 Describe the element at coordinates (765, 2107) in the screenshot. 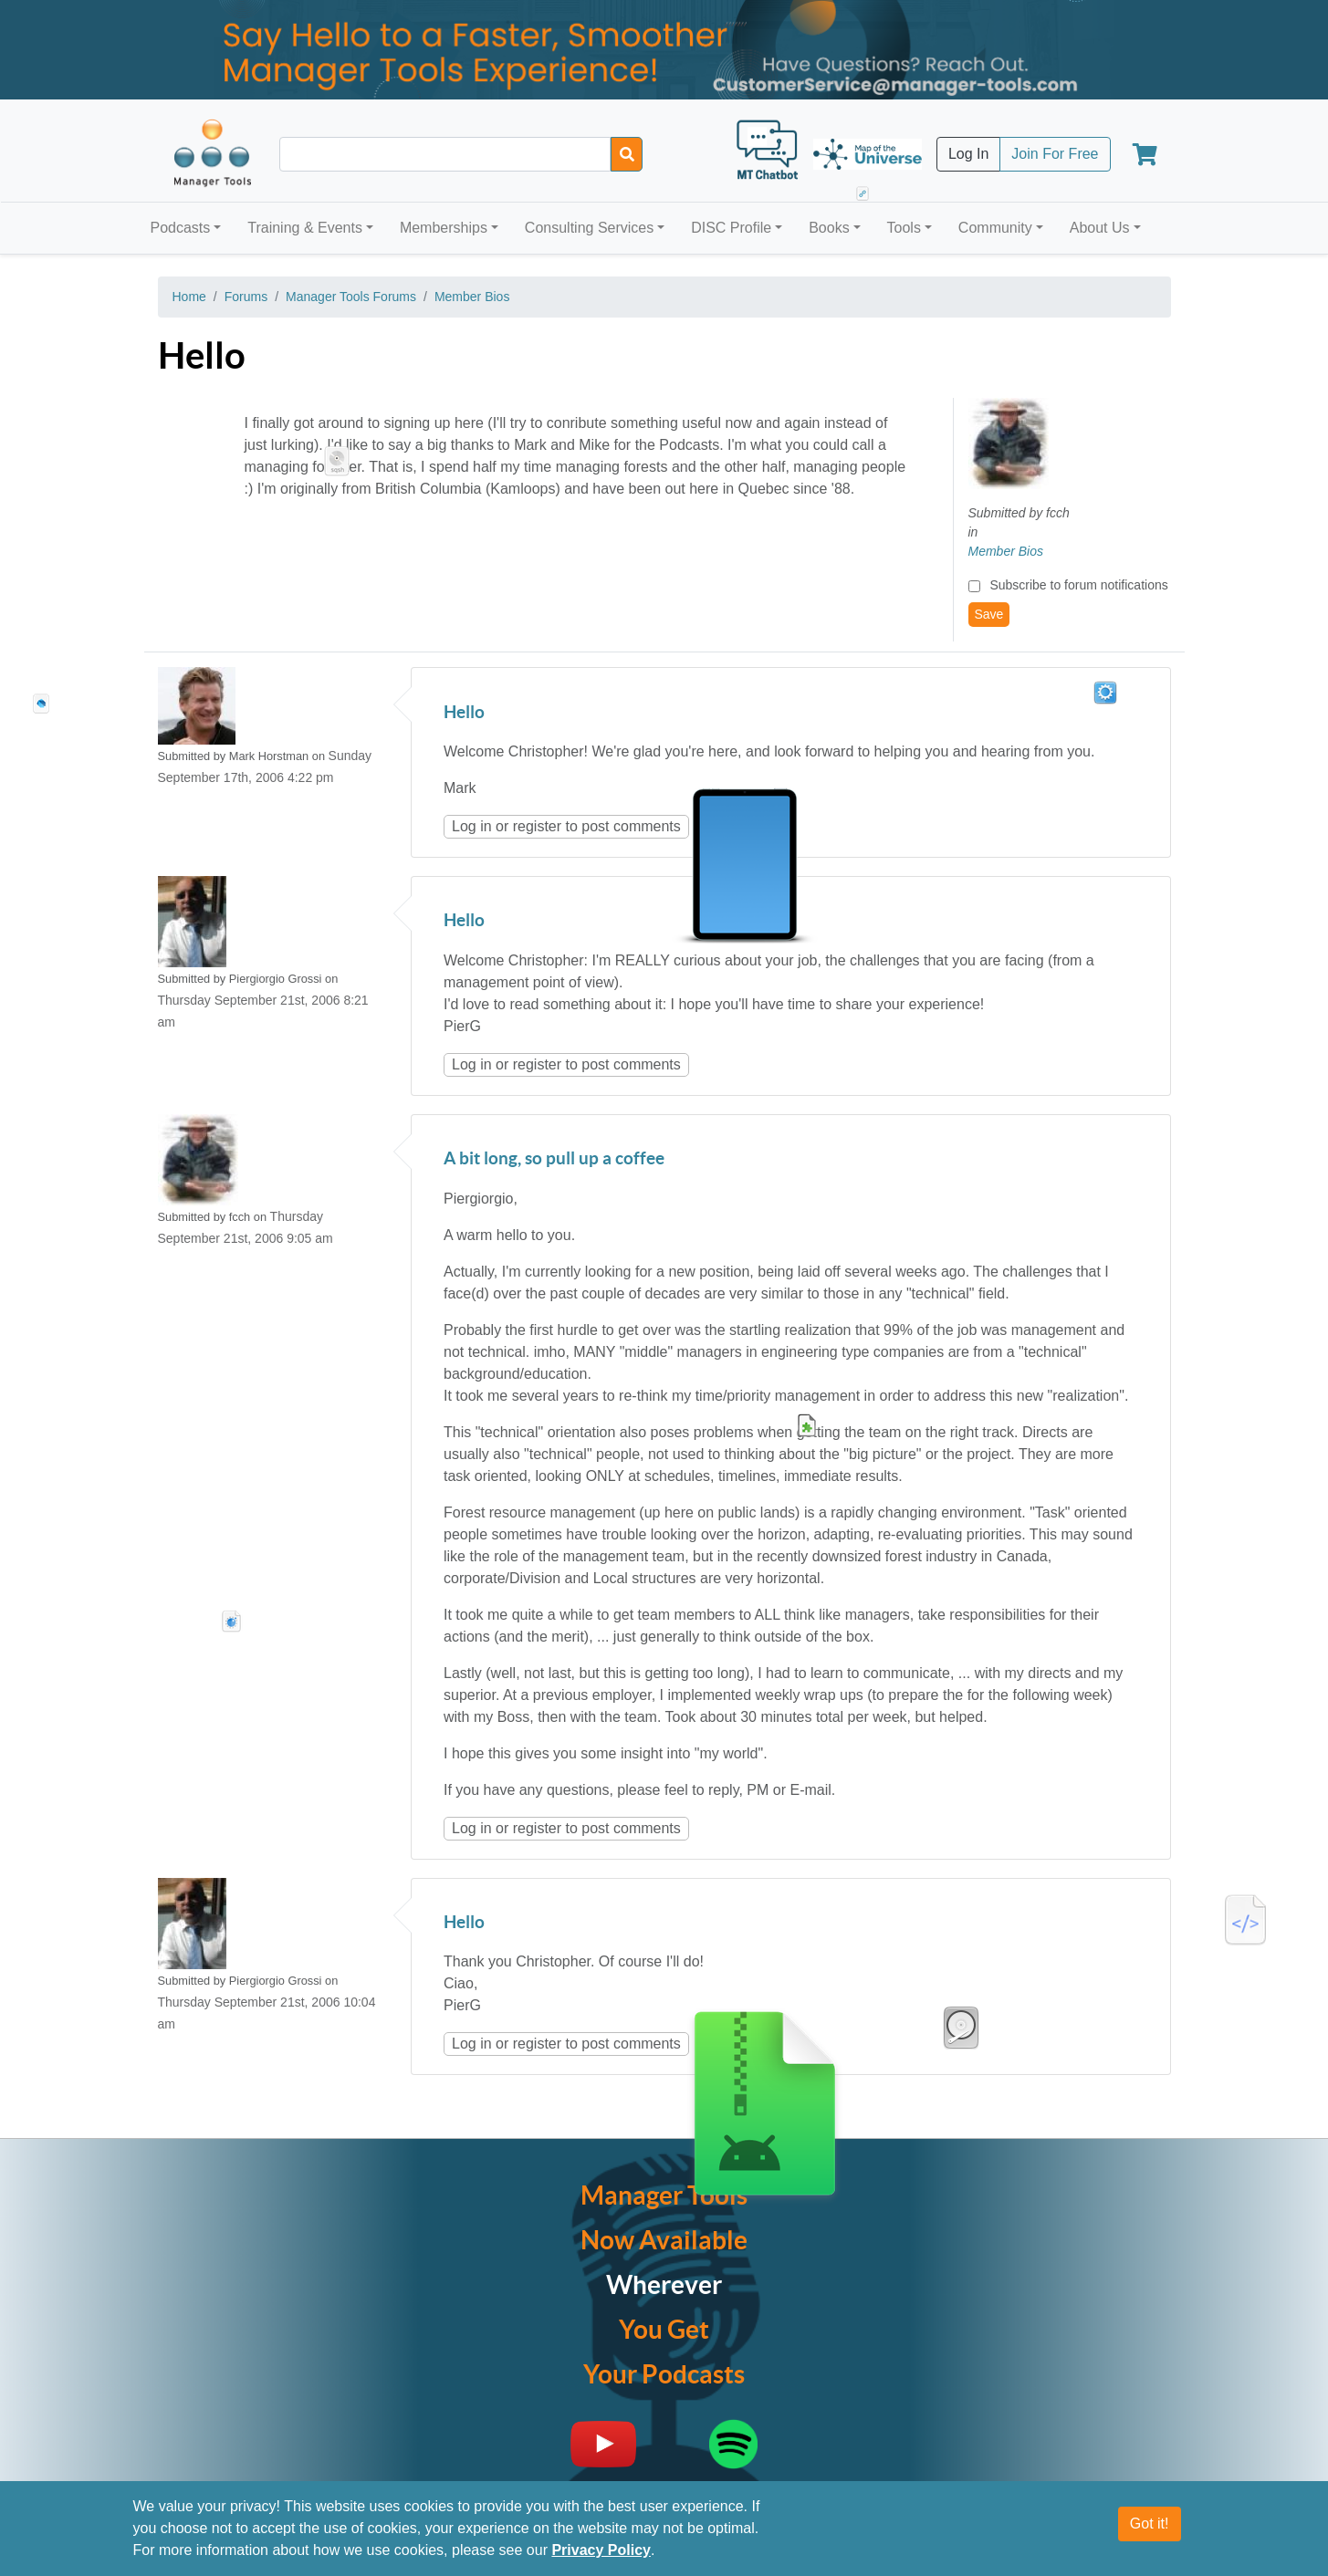

I see `an android application package file` at that location.